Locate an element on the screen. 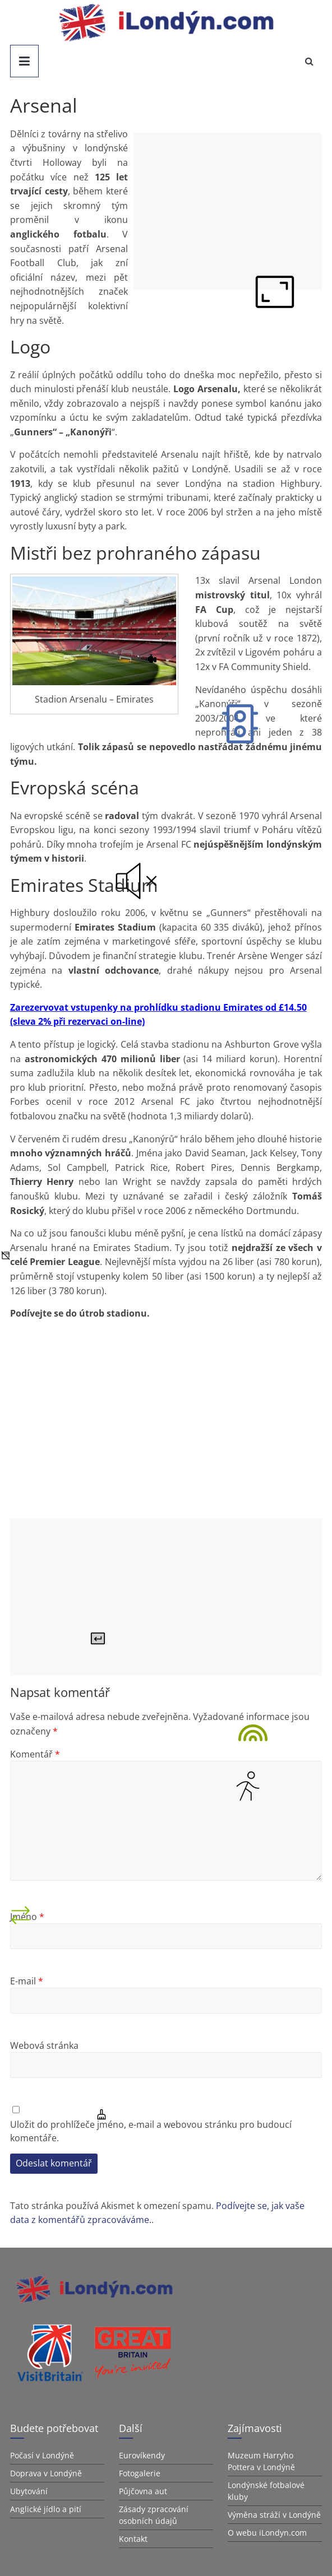 This screenshot has width=332, height=2576. press enter or return key is located at coordinates (98, 1638).